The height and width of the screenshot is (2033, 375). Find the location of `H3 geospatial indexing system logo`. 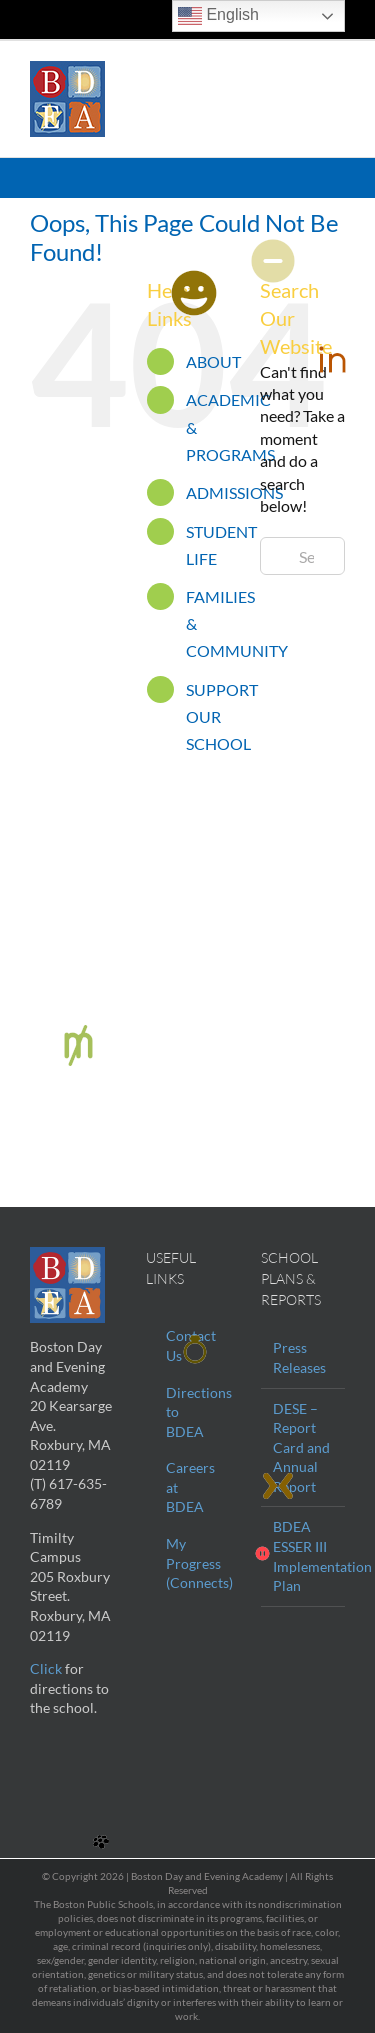

H3 geospatial indexing system logo is located at coordinates (101, 1842).